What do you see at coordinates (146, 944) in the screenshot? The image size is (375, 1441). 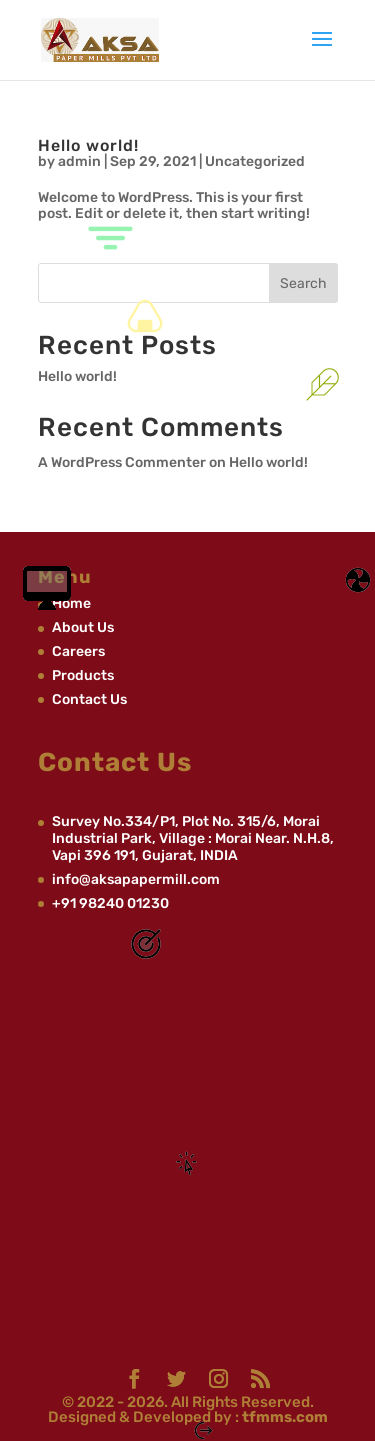 I see `set a goal or target` at bounding box center [146, 944].